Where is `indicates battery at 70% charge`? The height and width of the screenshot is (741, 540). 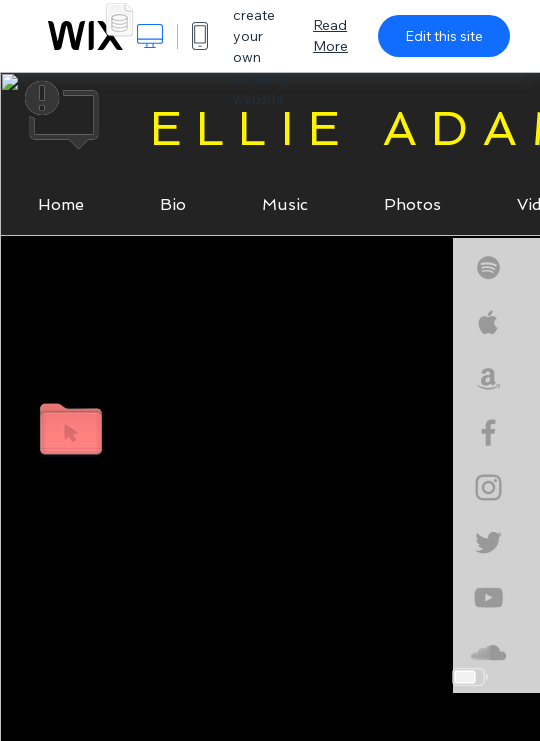 indicates battery at 70% charge is located at coordinates (470, 677).